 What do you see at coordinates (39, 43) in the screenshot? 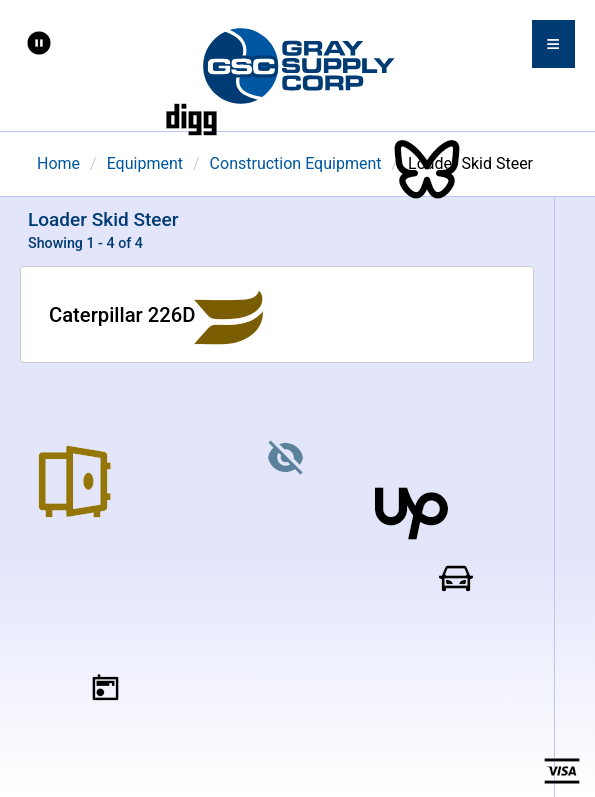
I see `pause media playback` at bounding box center [39, 43].